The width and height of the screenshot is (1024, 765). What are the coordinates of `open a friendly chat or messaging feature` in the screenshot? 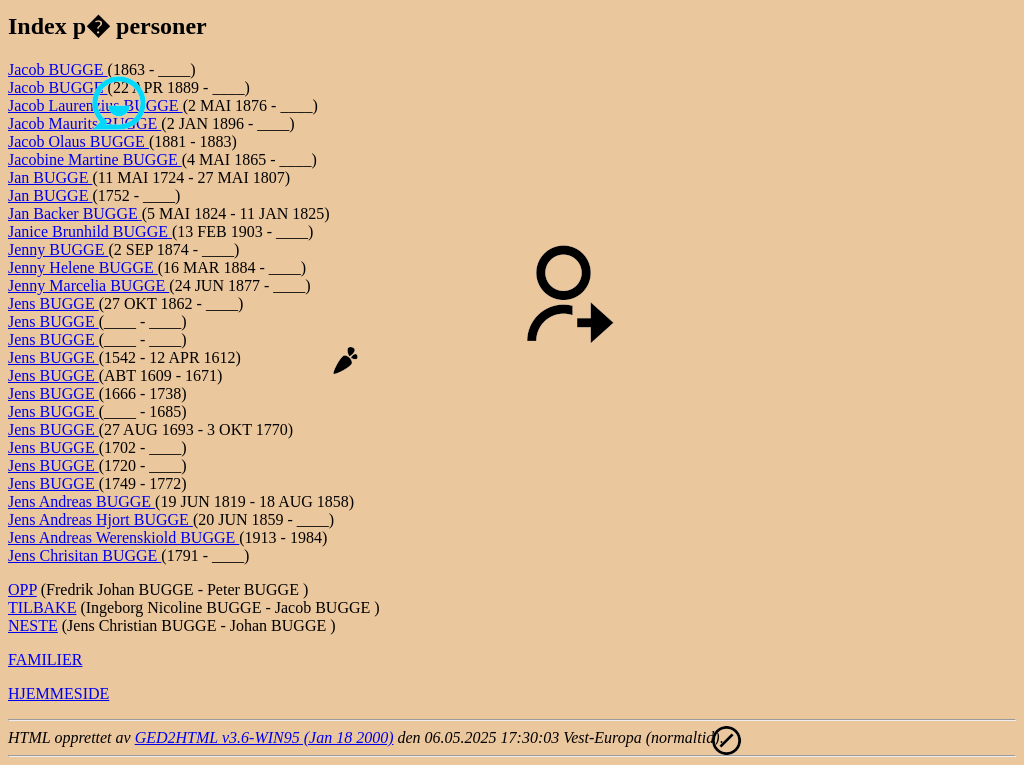 It's located at (119, 103).